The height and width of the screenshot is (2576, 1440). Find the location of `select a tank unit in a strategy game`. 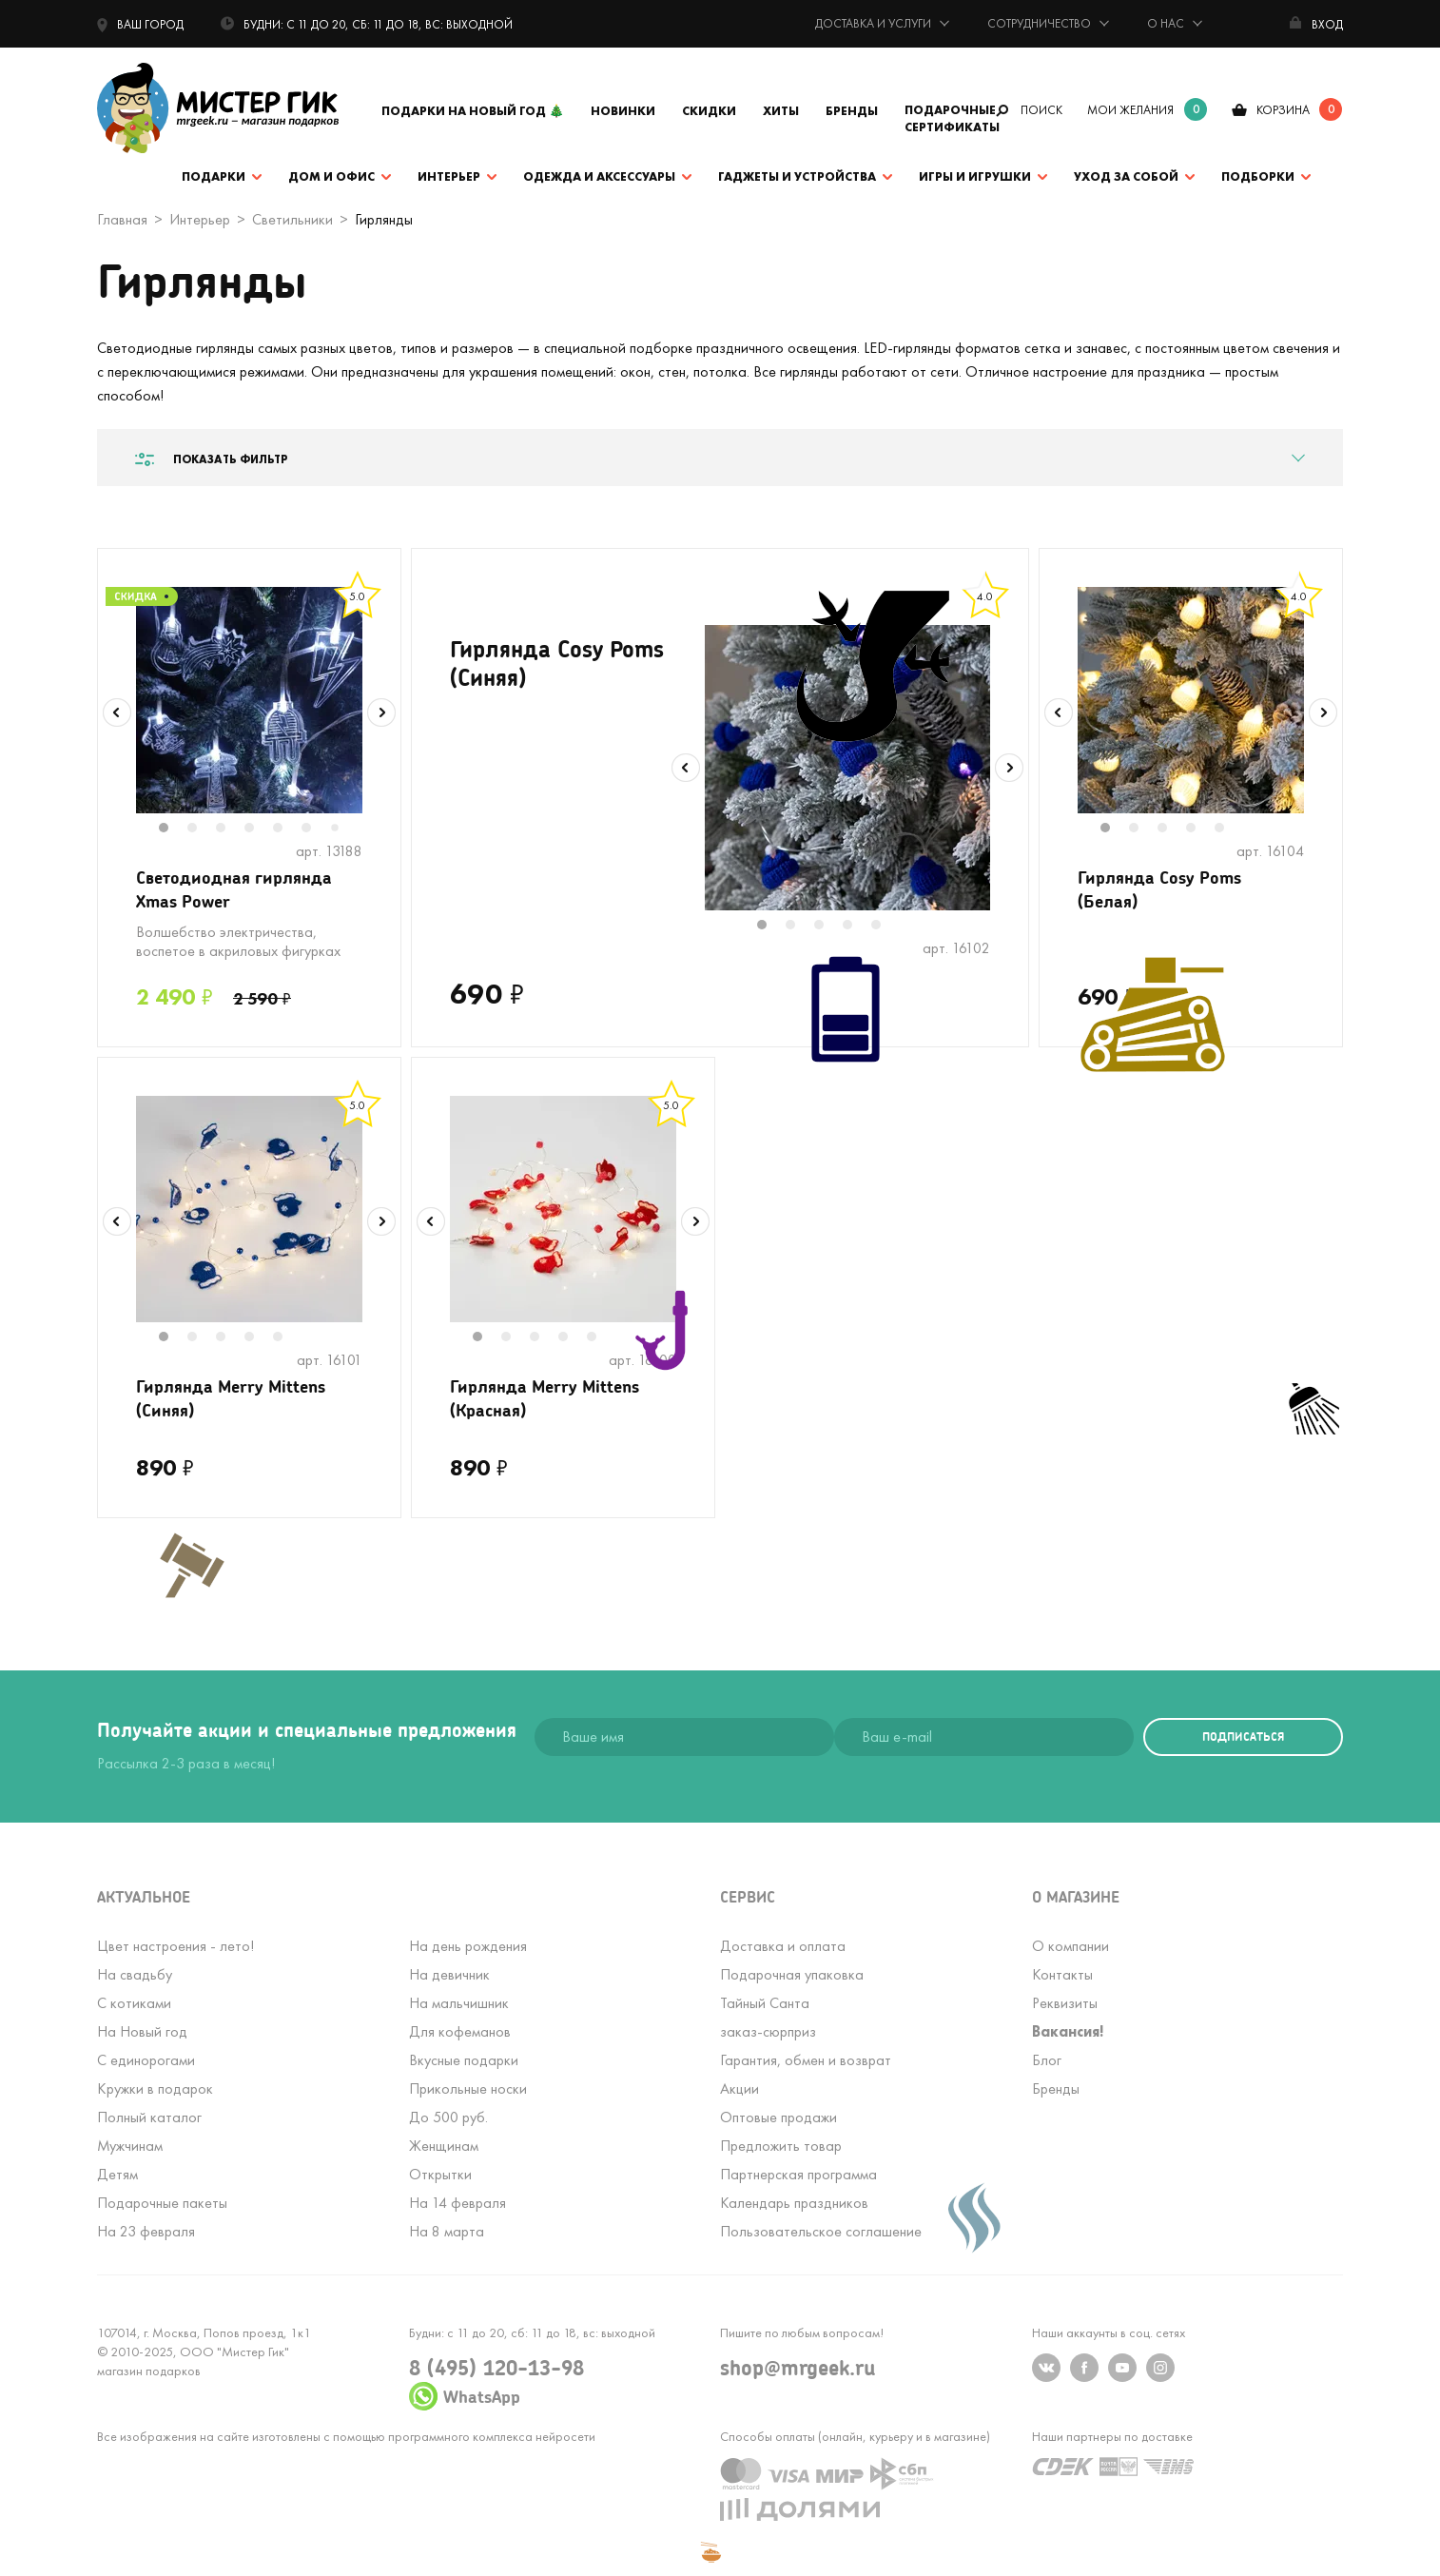

select a tank unit in a strategy game is located at coordinates (1153, 1005).